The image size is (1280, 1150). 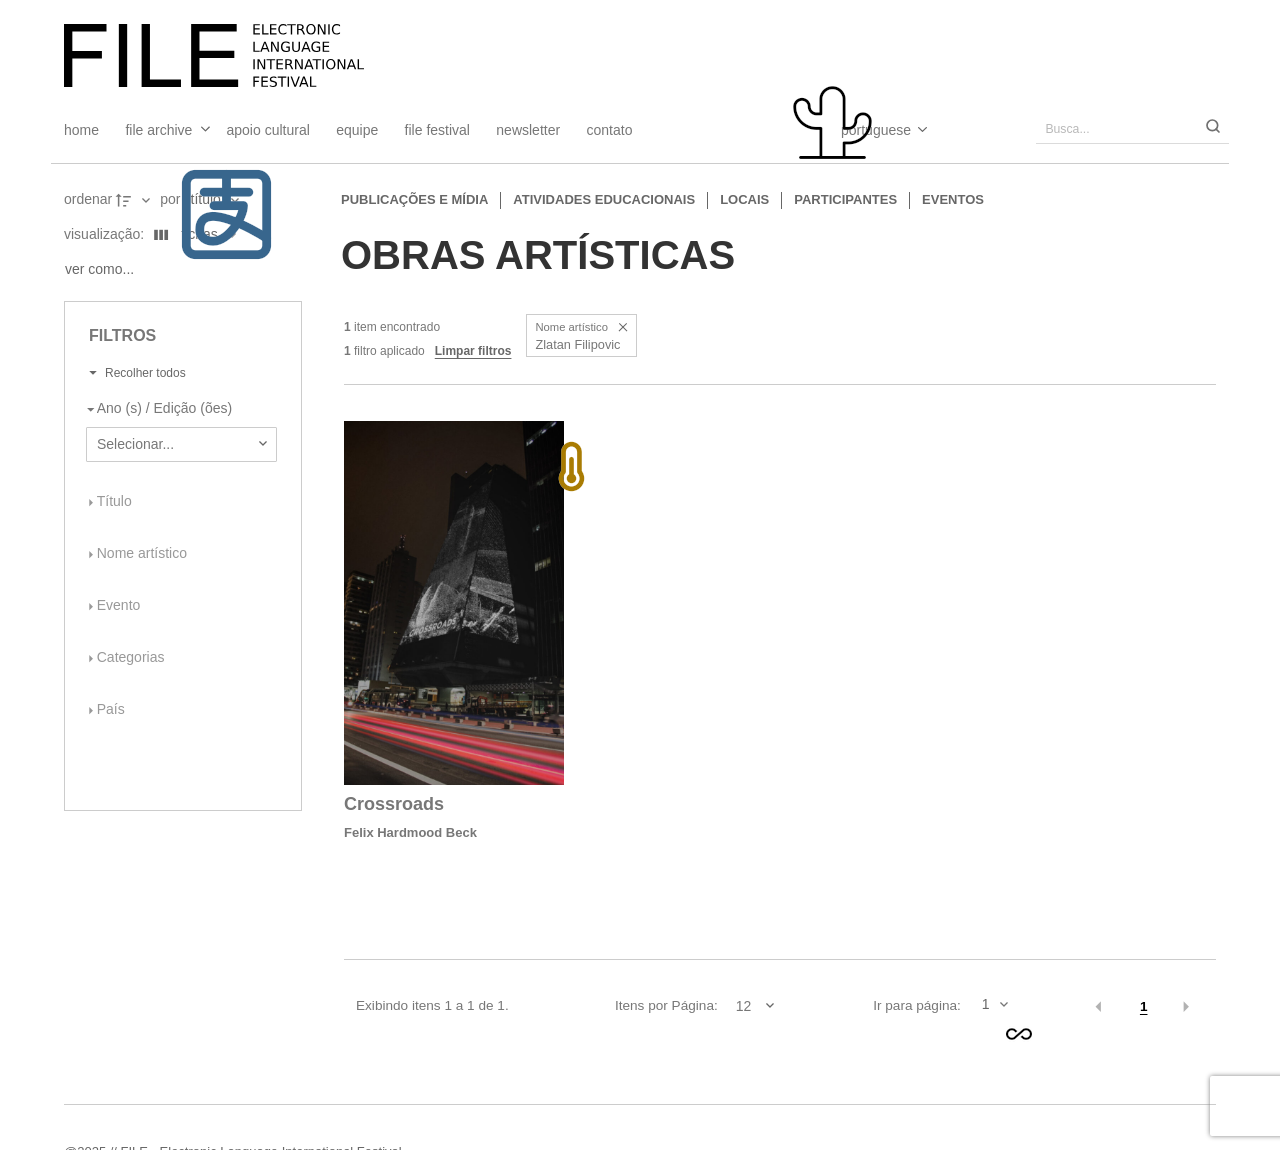 I want to click on indicates unlimited or infinite option, so click(x=1019, y=1034).